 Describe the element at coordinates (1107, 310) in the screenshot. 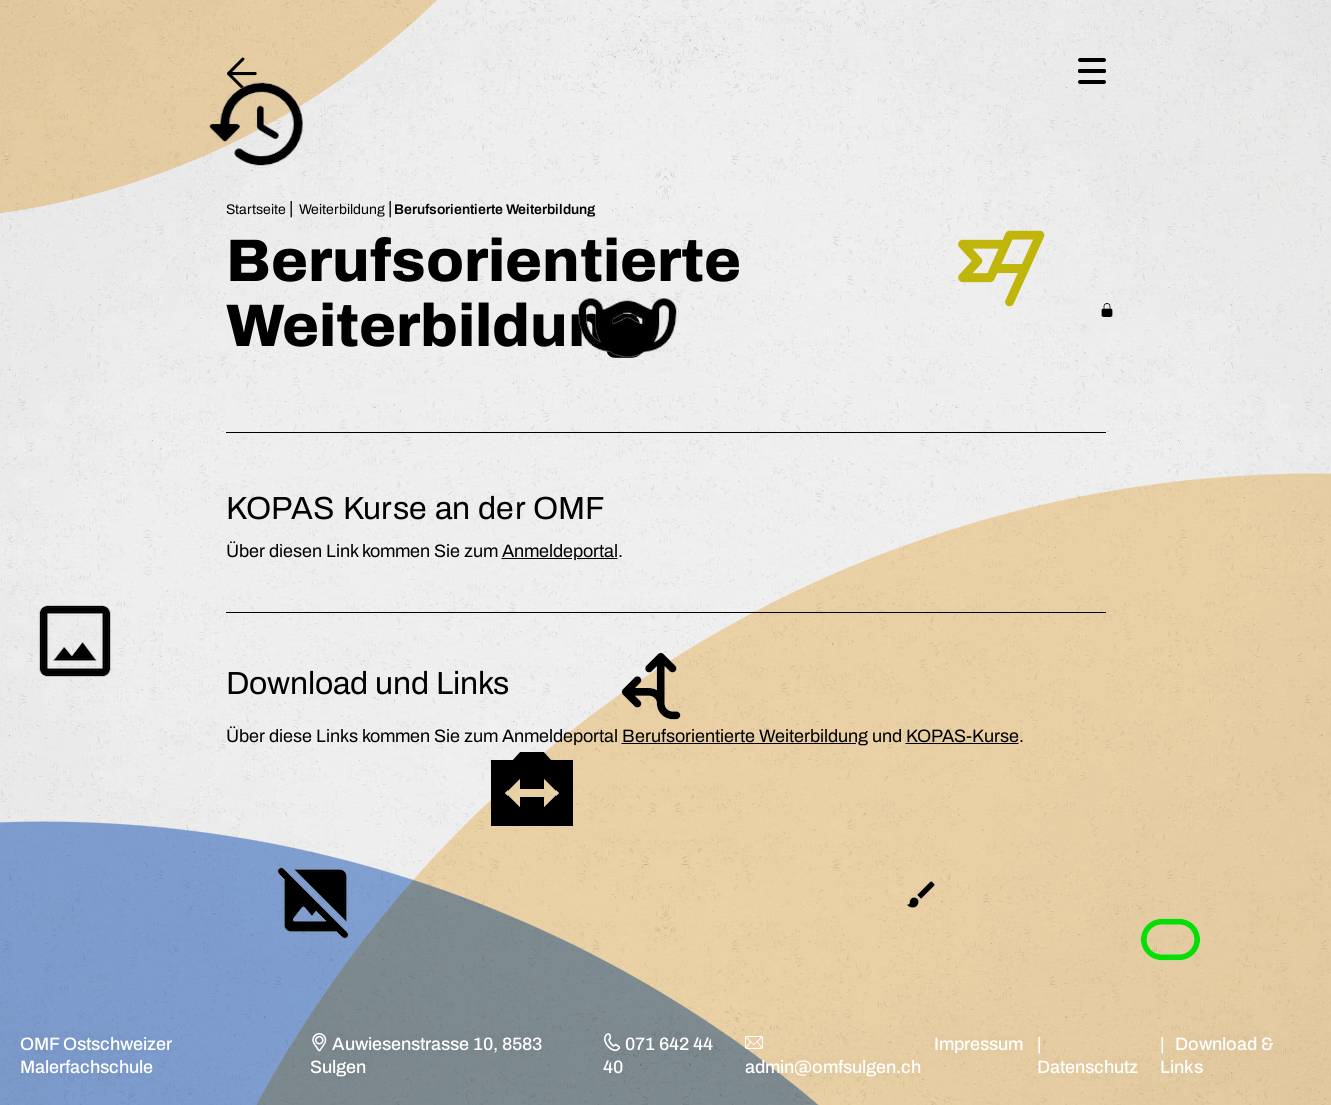

I see `indicates a locked or secured item` at that location.